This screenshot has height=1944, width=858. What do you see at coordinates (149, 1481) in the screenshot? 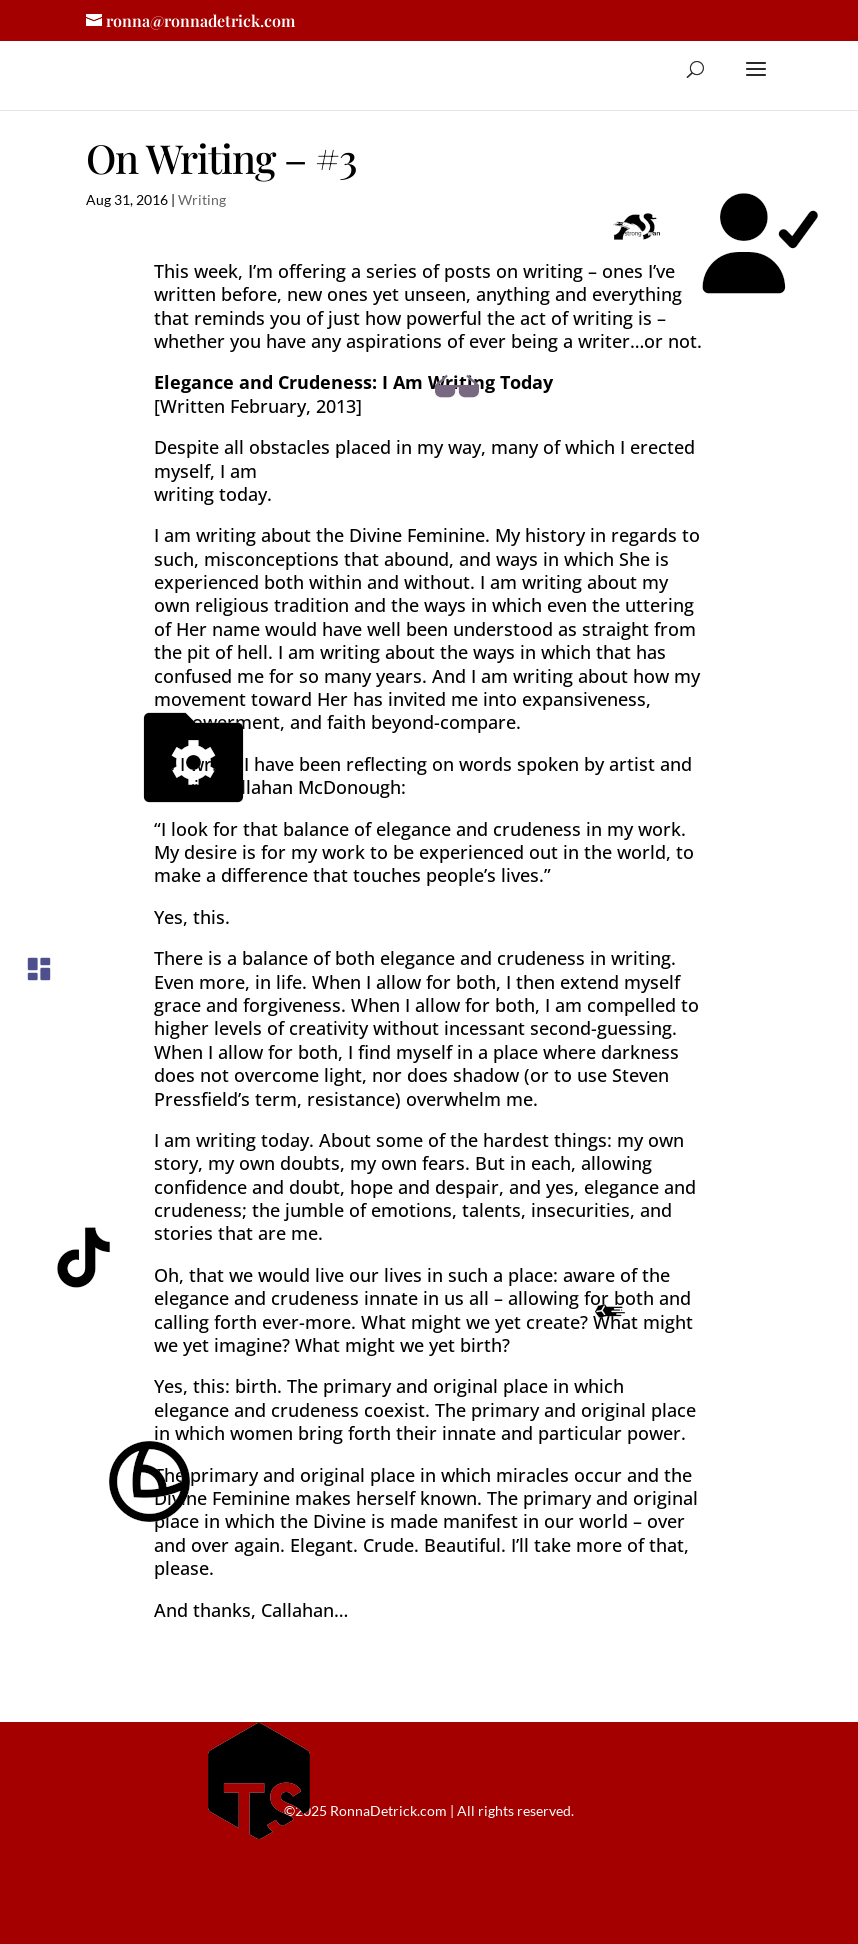
I see `CoreOS logo` at bounding box center [149, 1481].